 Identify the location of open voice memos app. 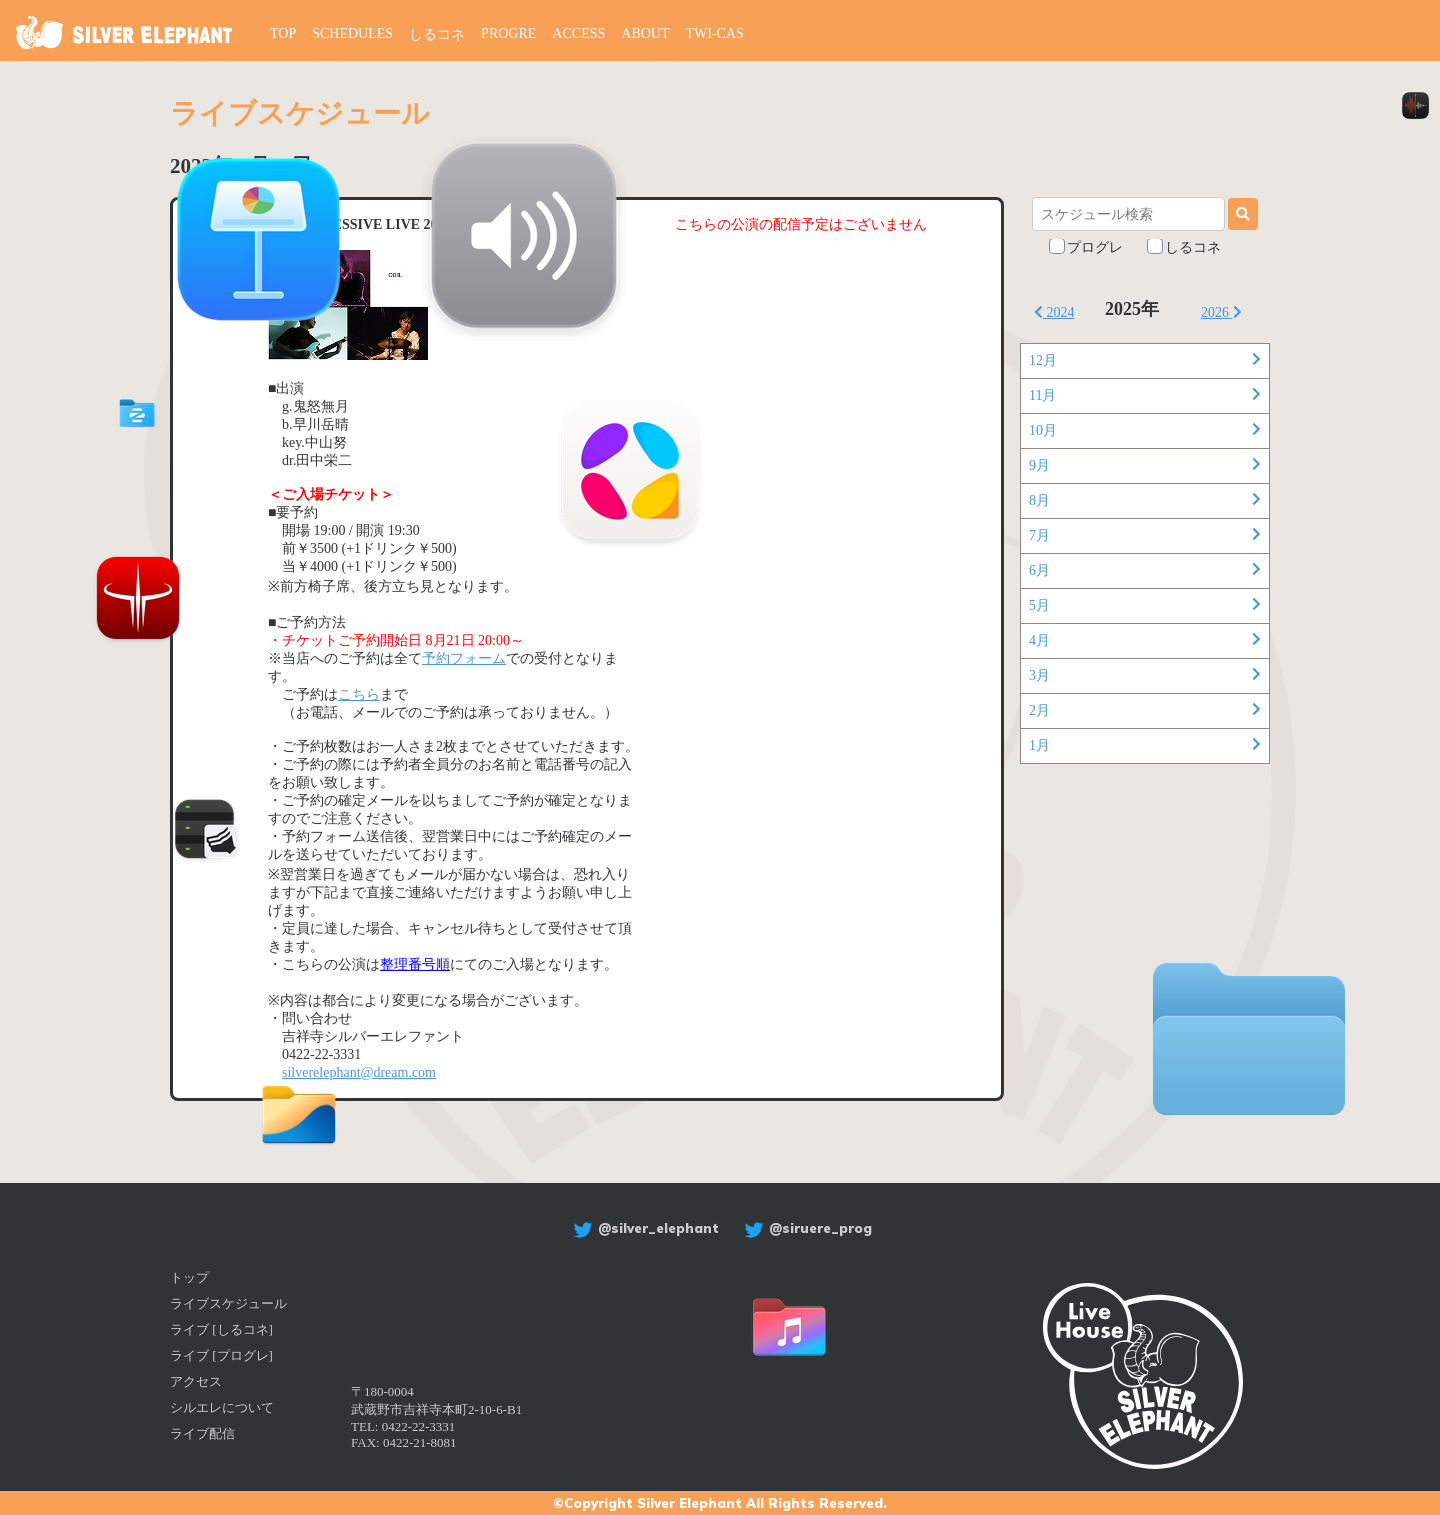
(1415, 105).